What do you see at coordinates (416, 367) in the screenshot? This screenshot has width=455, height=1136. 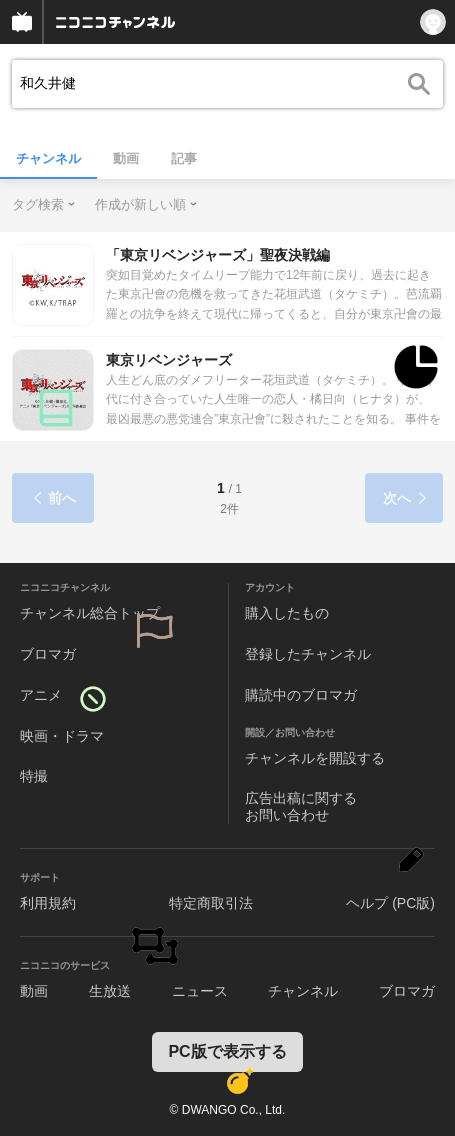 I see `view analytics or statistics` at bounding box center [416, 367].